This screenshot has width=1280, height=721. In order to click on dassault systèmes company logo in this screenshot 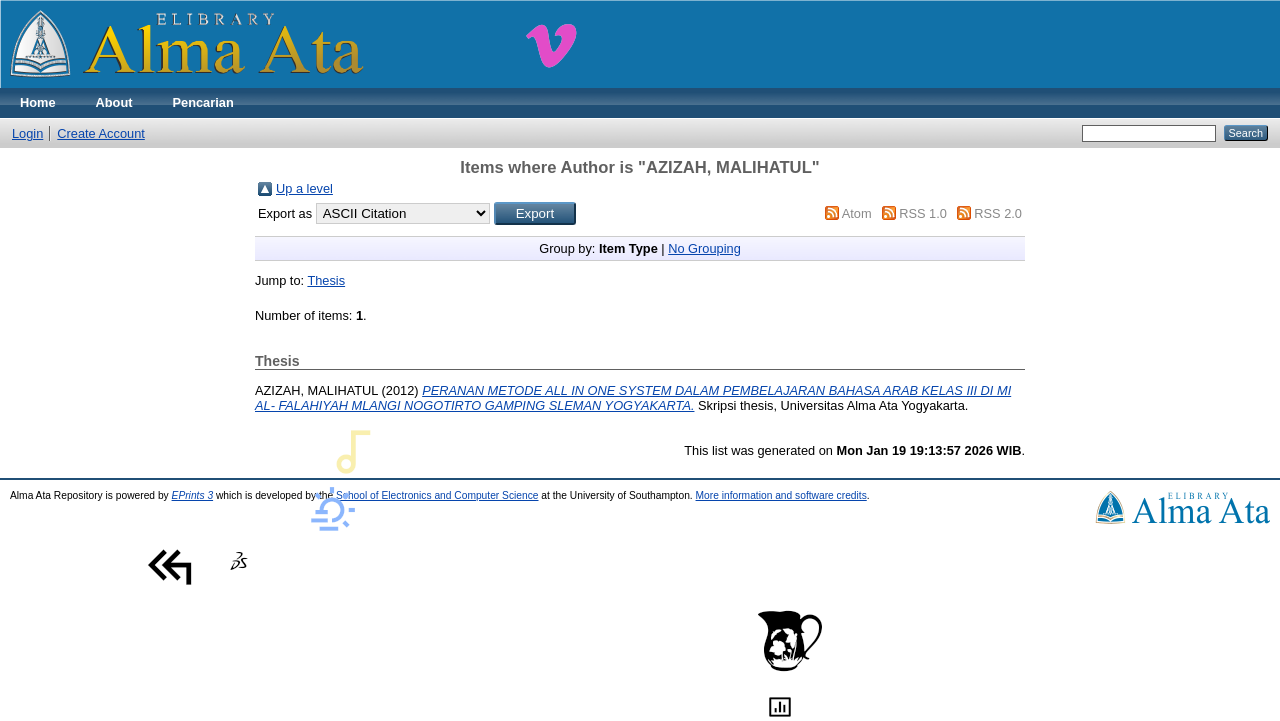, I will do `click(239, 561)`.